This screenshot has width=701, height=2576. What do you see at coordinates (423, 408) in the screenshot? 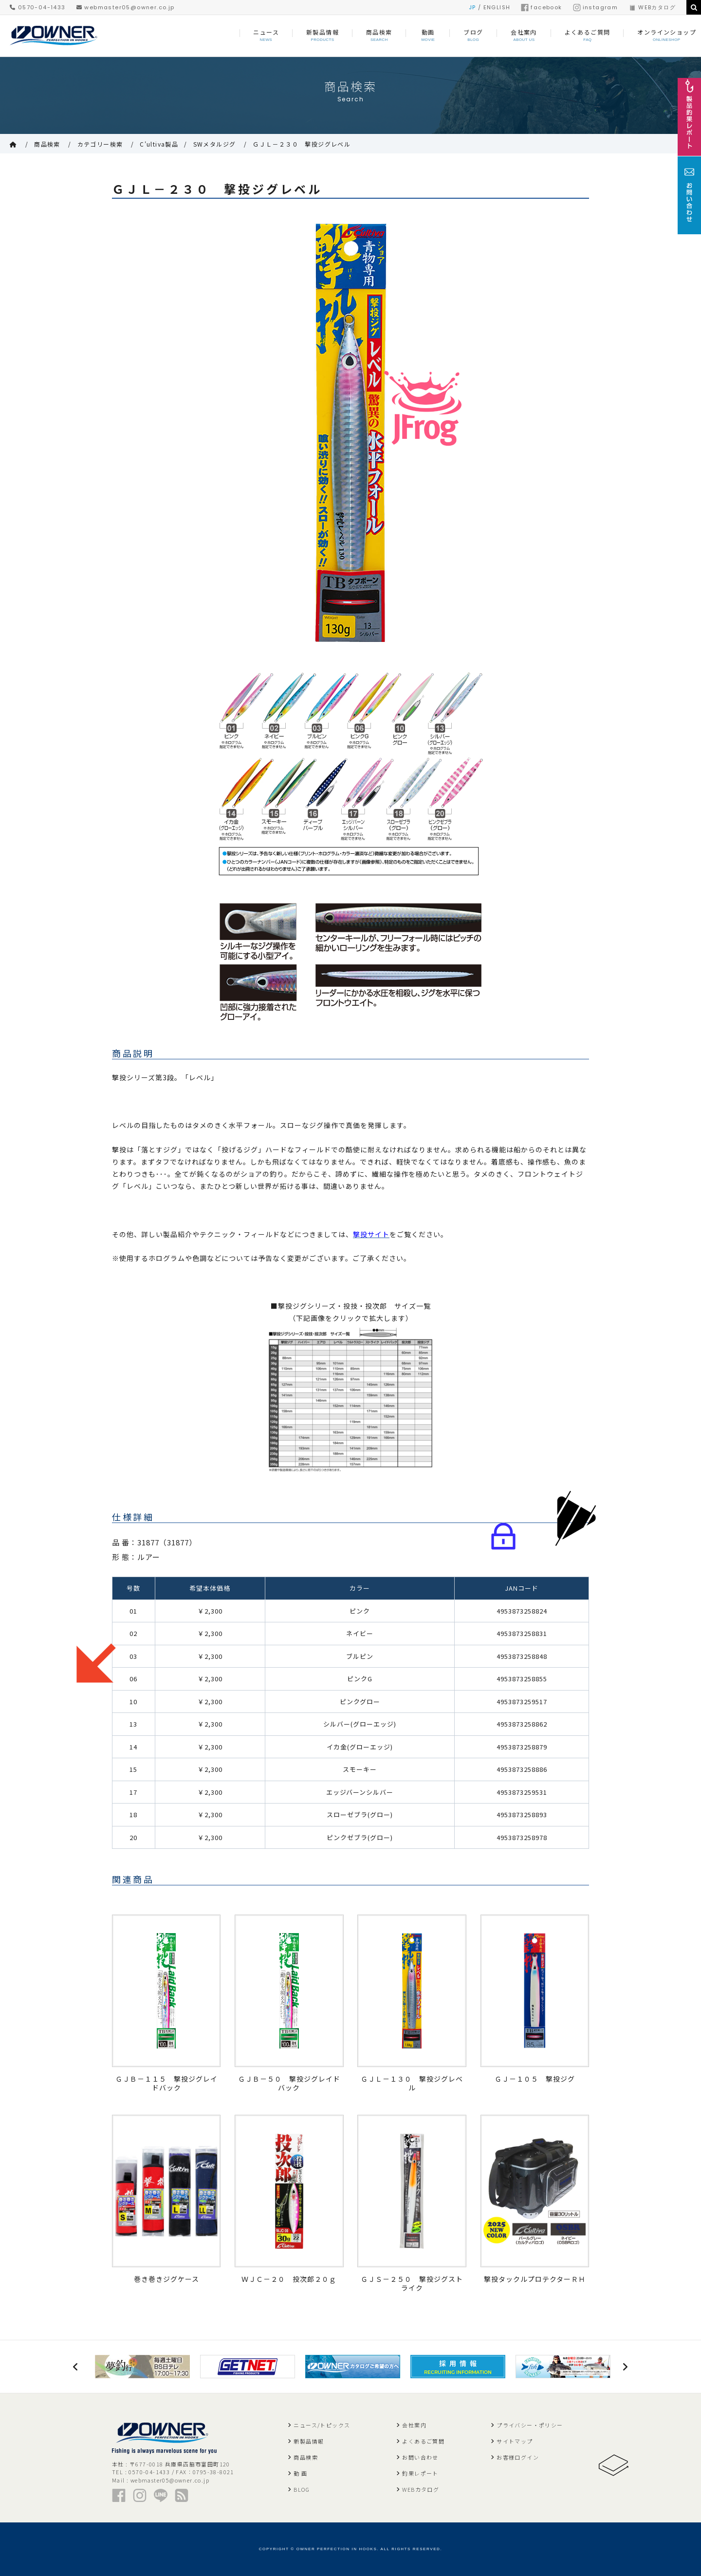
I see `navigate to JFrog DevOps platform` at bounding box center [423, 408].